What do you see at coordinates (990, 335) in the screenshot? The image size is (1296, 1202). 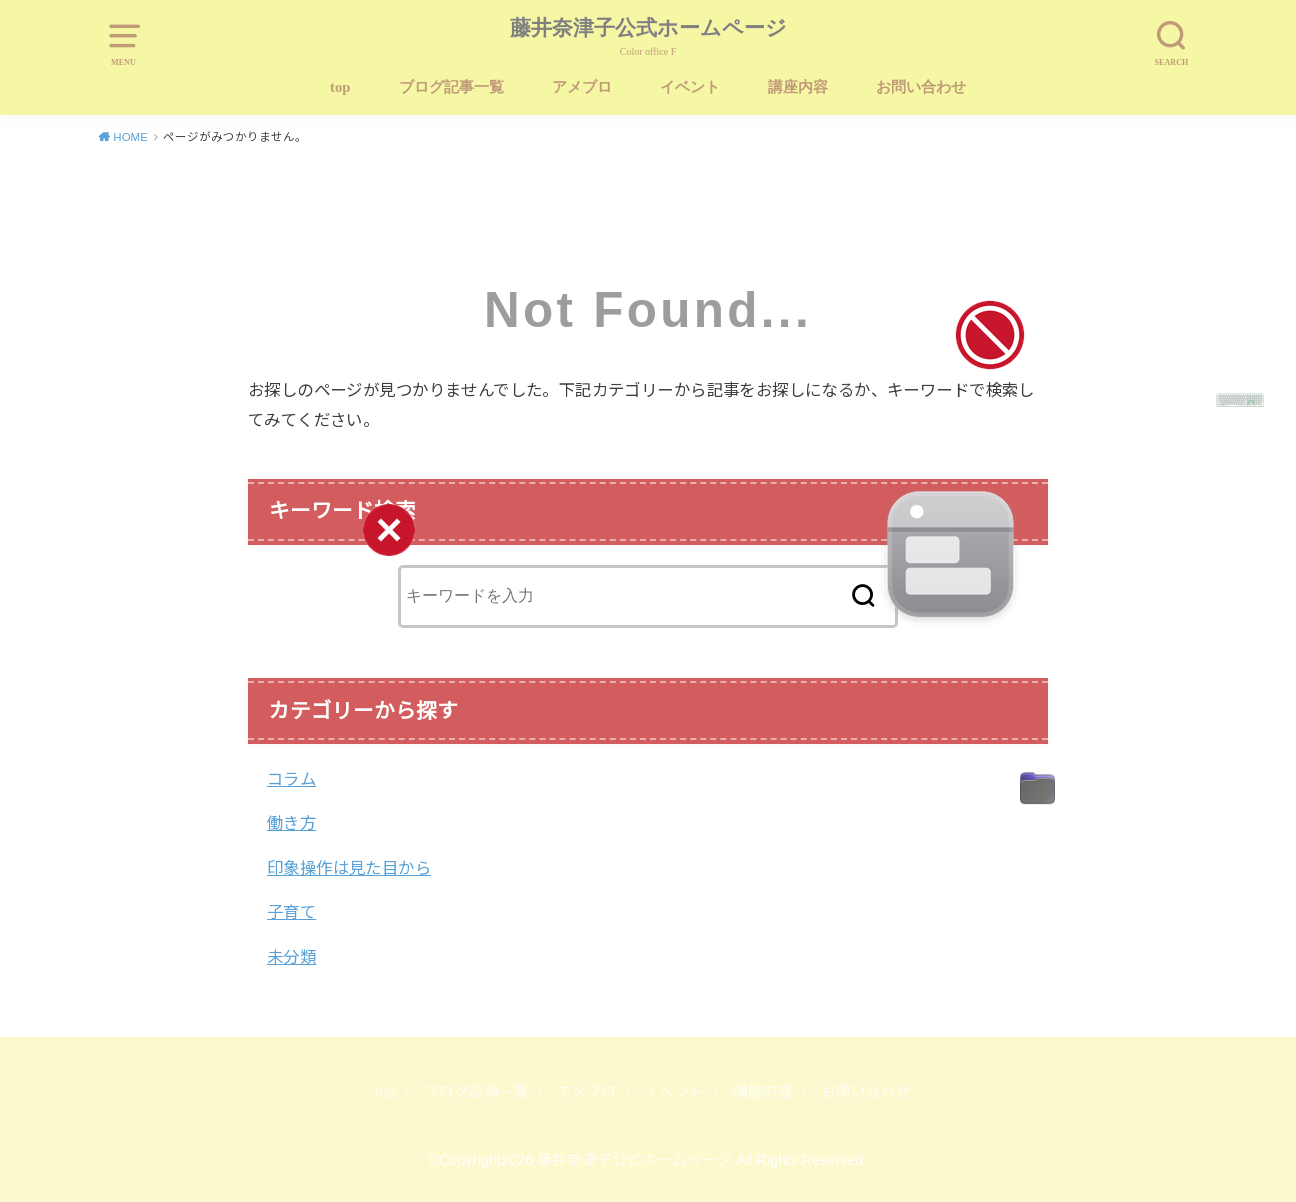 I see `delete selected item` at bounding box center [990, 335].